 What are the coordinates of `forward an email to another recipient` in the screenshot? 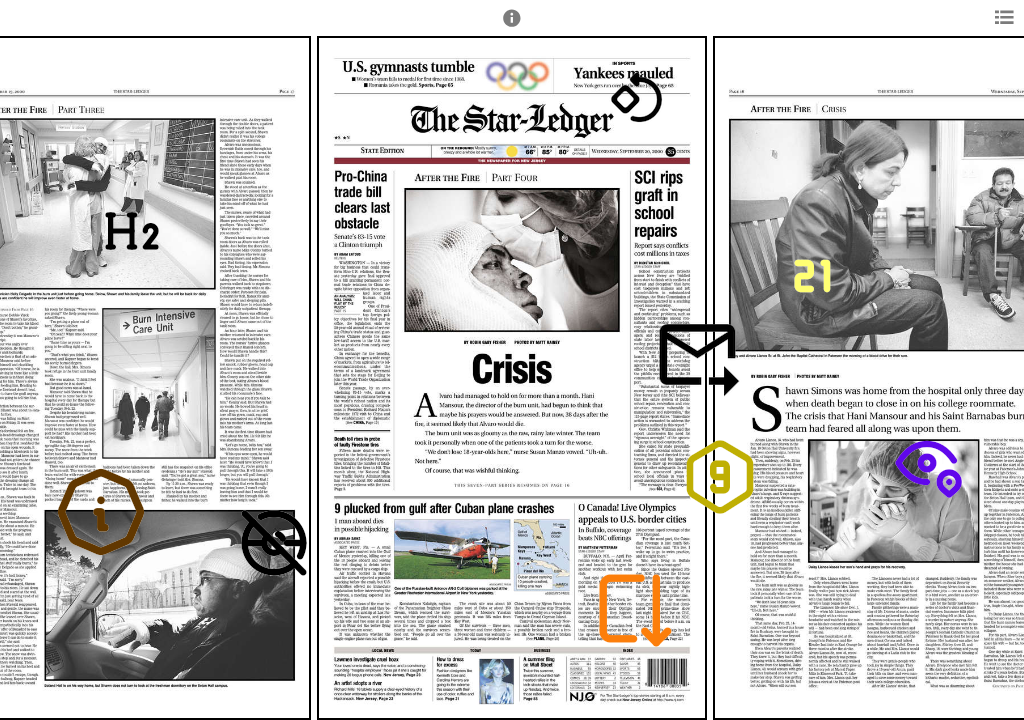 It's located at (697, 354).